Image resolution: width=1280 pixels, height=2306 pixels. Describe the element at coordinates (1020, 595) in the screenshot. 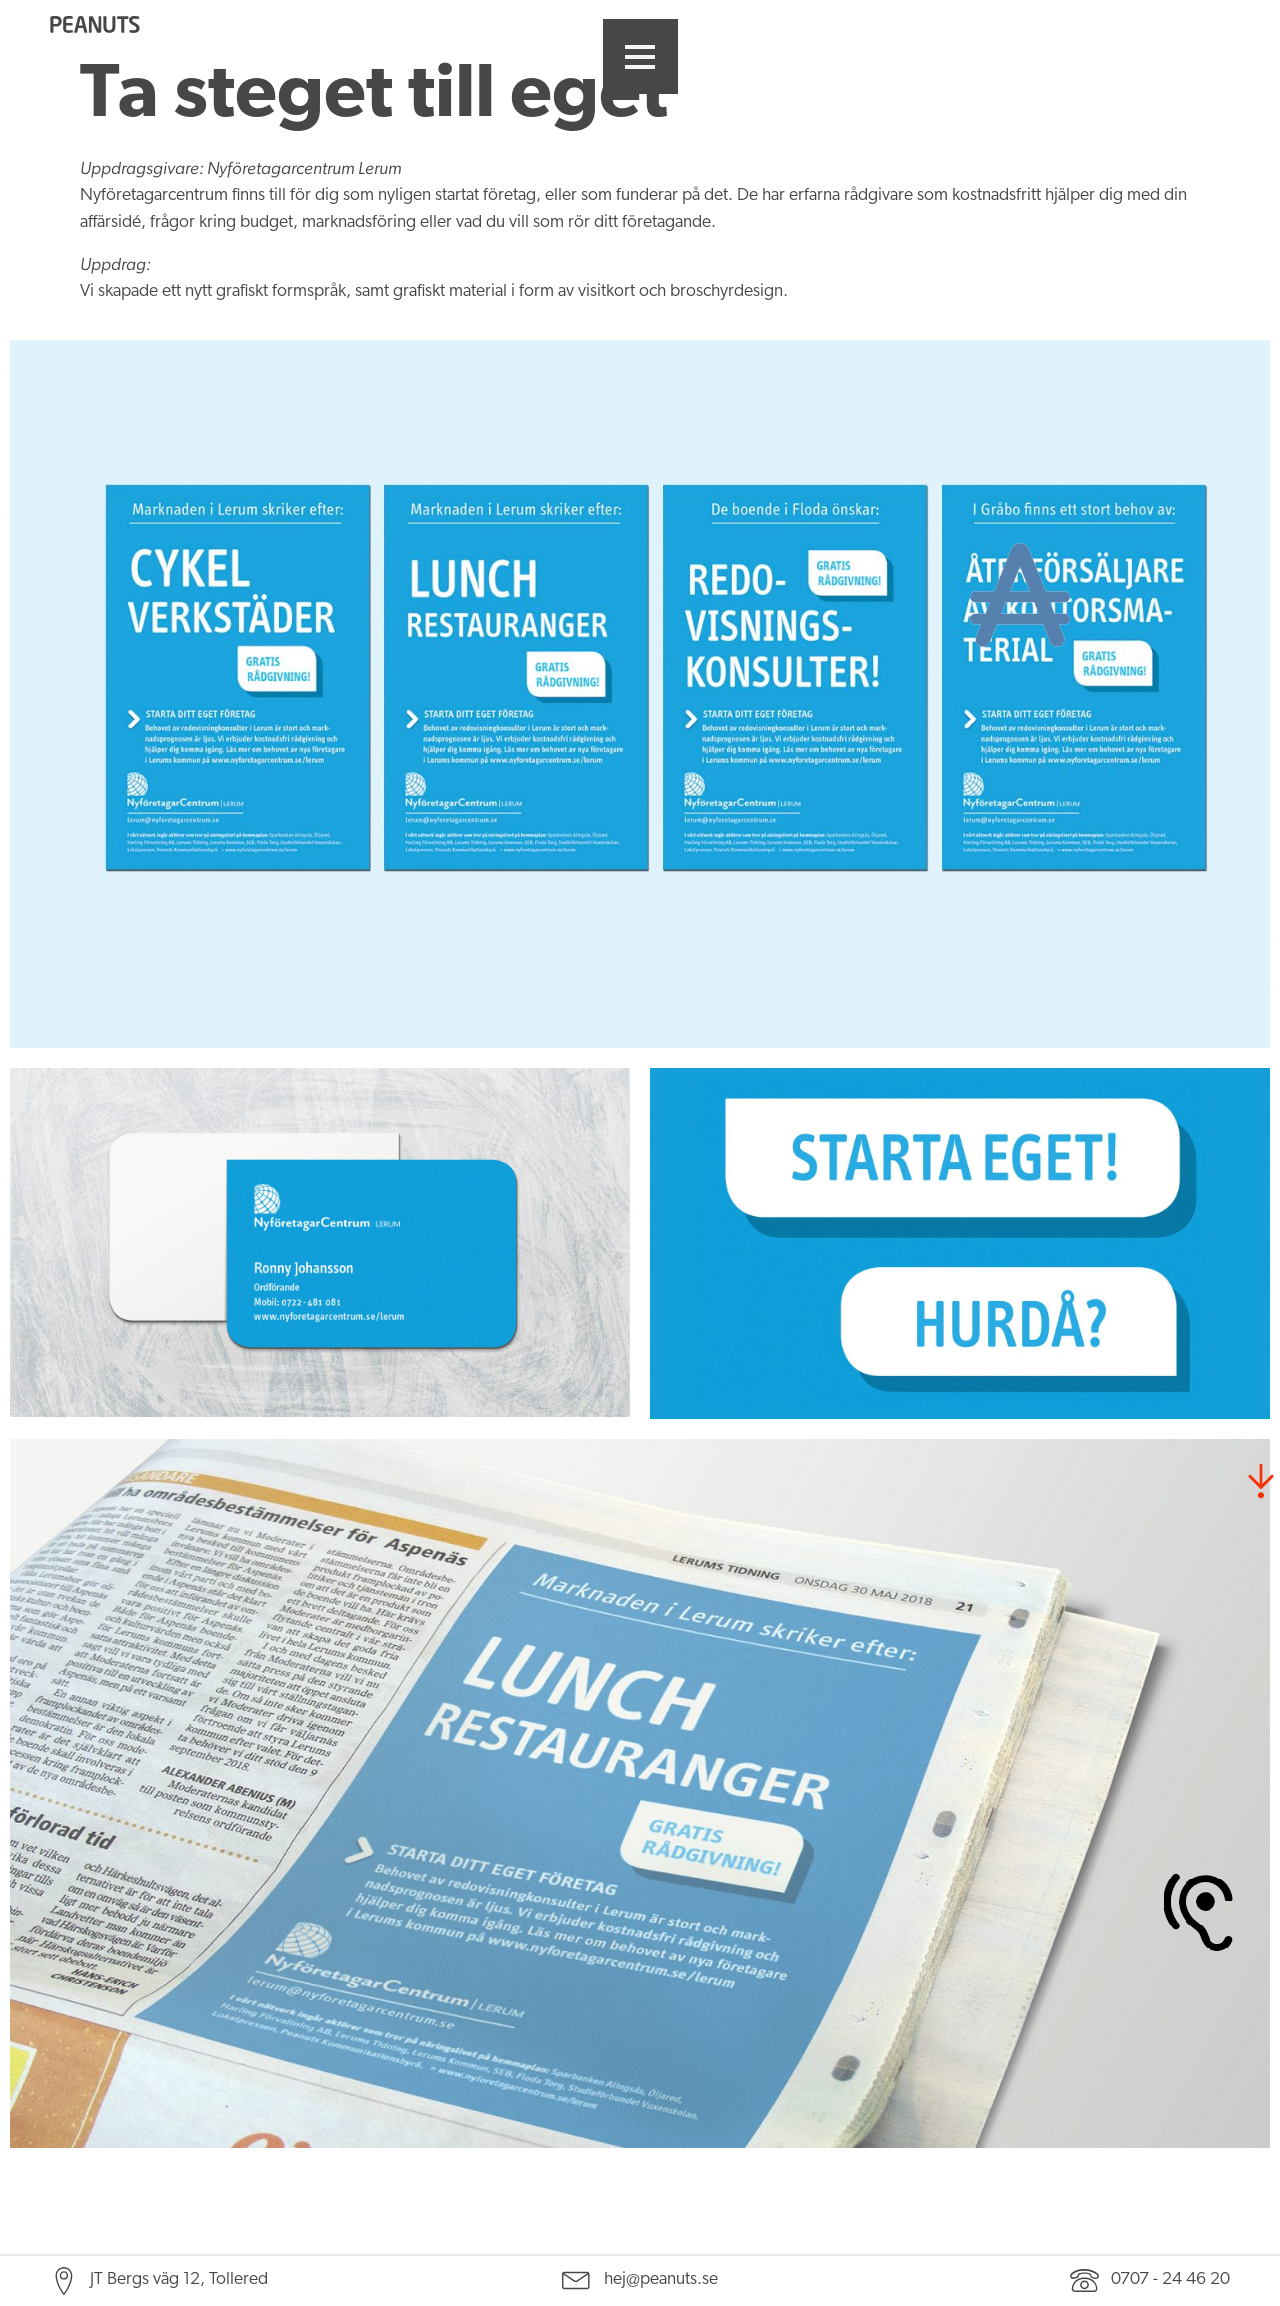

I see `indicates Argentine peso currency` at that location.